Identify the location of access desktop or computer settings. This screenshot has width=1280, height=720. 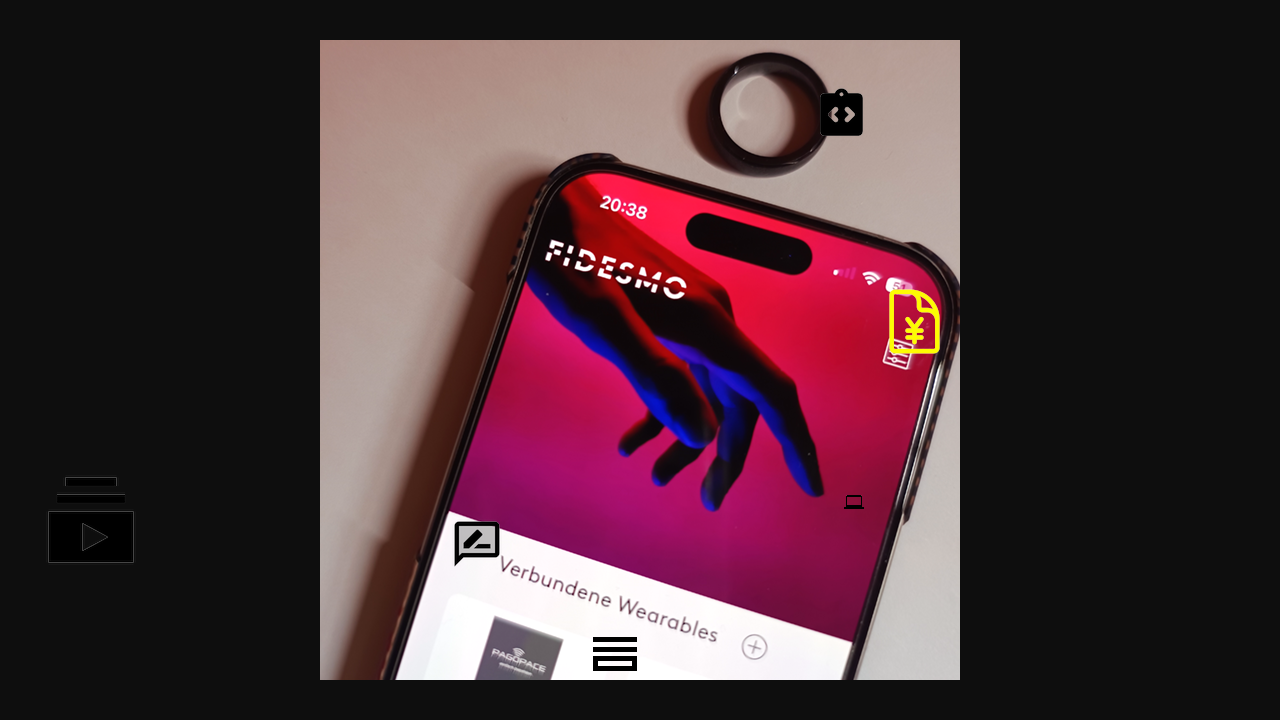
(854, 502).